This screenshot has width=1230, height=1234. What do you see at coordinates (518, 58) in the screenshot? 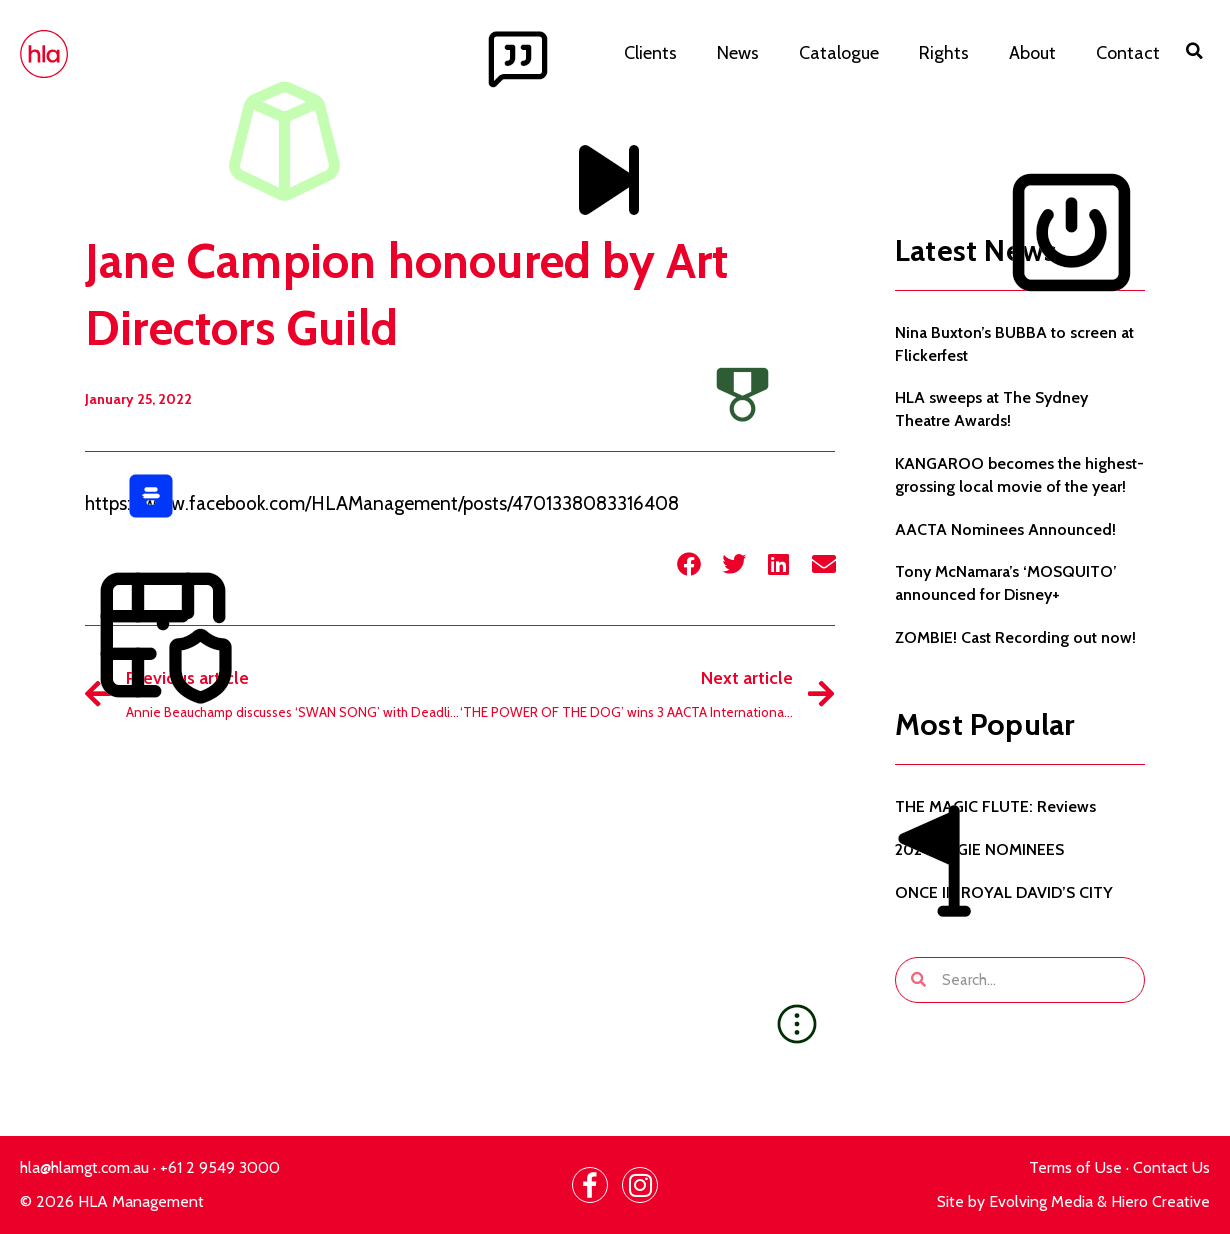
I see `view or send a quoted message` at bounding box center [518, 58].